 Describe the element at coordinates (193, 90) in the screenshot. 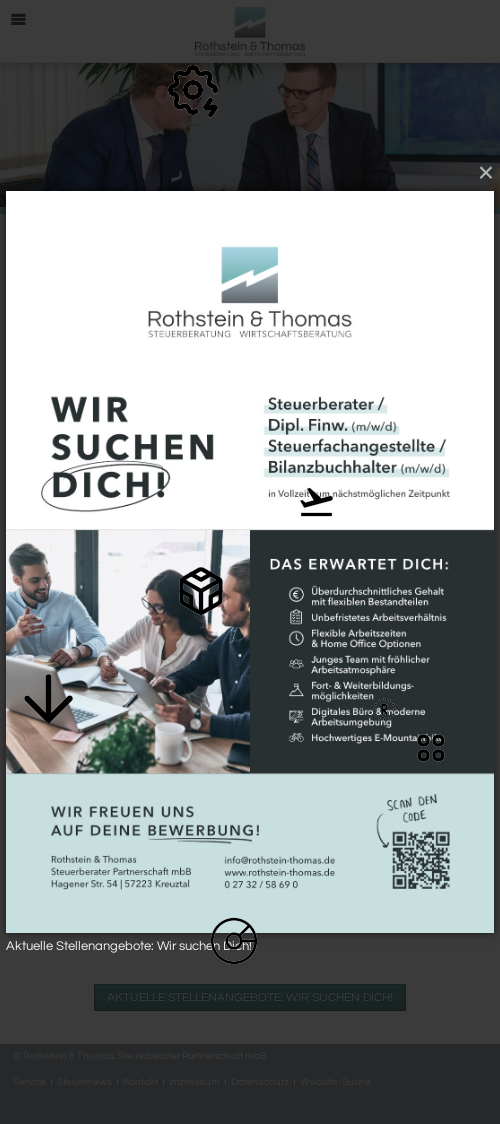

I see `access power or performance settings` at that location.